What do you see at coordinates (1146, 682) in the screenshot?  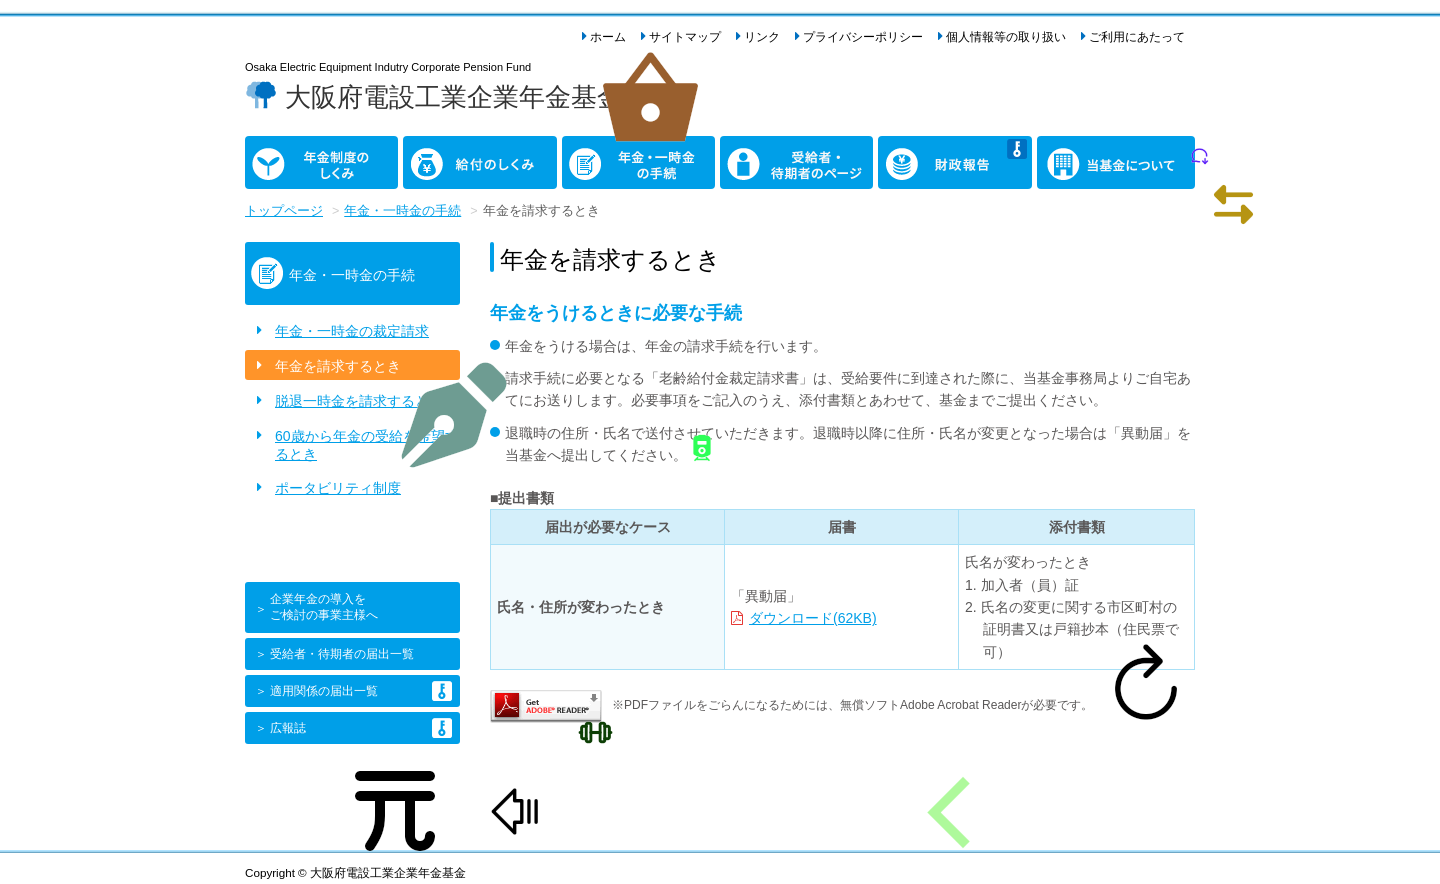 I see `refresh or reload the current page` at bounding box center [1146, 682].